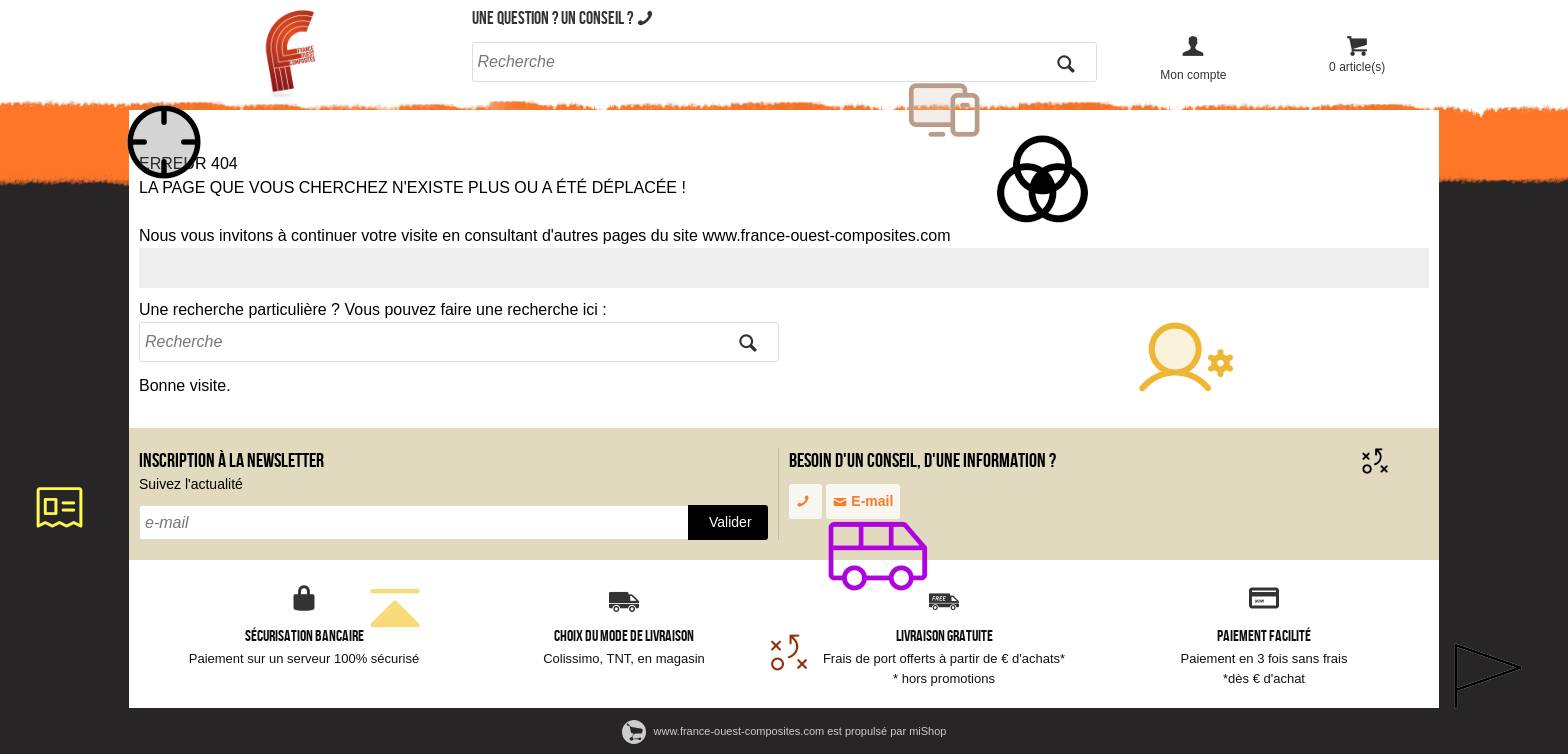 Image resolution: width=1568 pixels, height=754 pixels. Describe the element at coordinates (1042, 180) in the screenshot. I see `shows overlapping or intersecting data sets` at that location.